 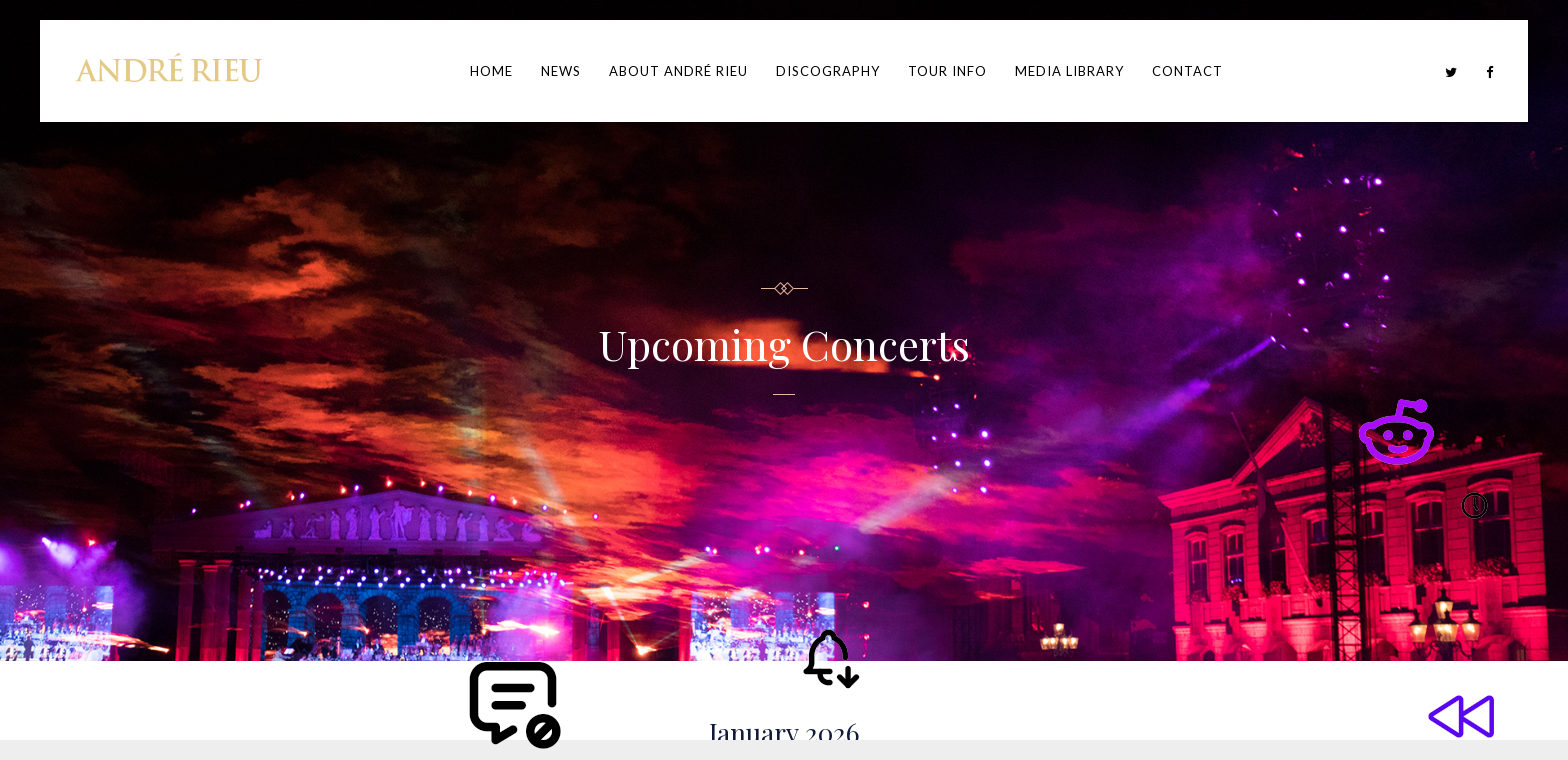 What do you see at coordinates (1474, 505) in the screenshot?
I see `view current time` at bounding box center [1474, 505].